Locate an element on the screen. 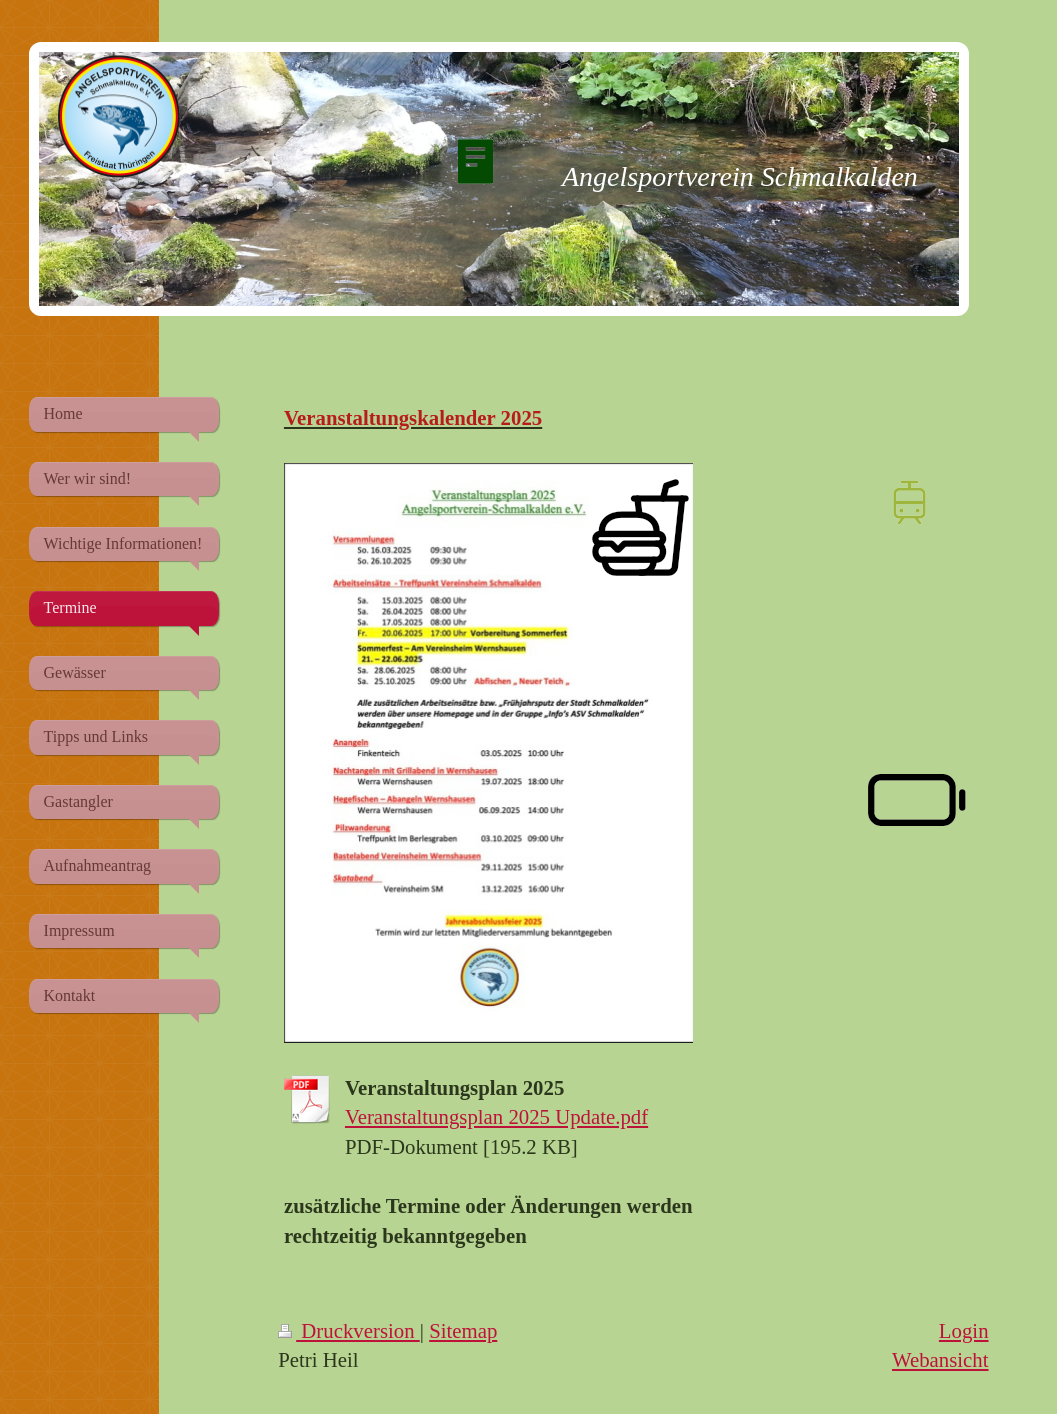 The height and width of the screenshot is (1414, 1057). indicates battery is completely drained is located at coordinates (917, 800).